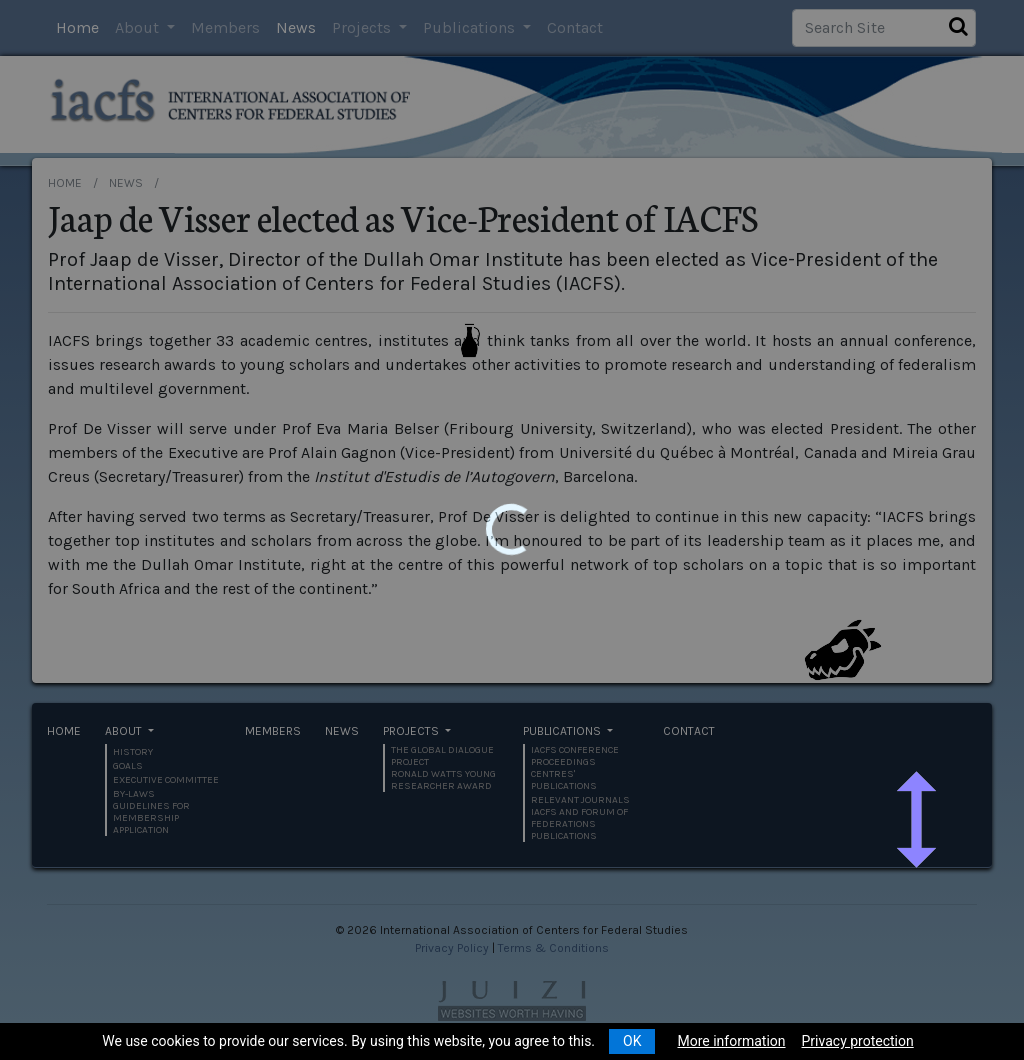 The width and height of the screenshot is (1024, 1060). I want to click on flip image or object vertically, so click(916, 819).